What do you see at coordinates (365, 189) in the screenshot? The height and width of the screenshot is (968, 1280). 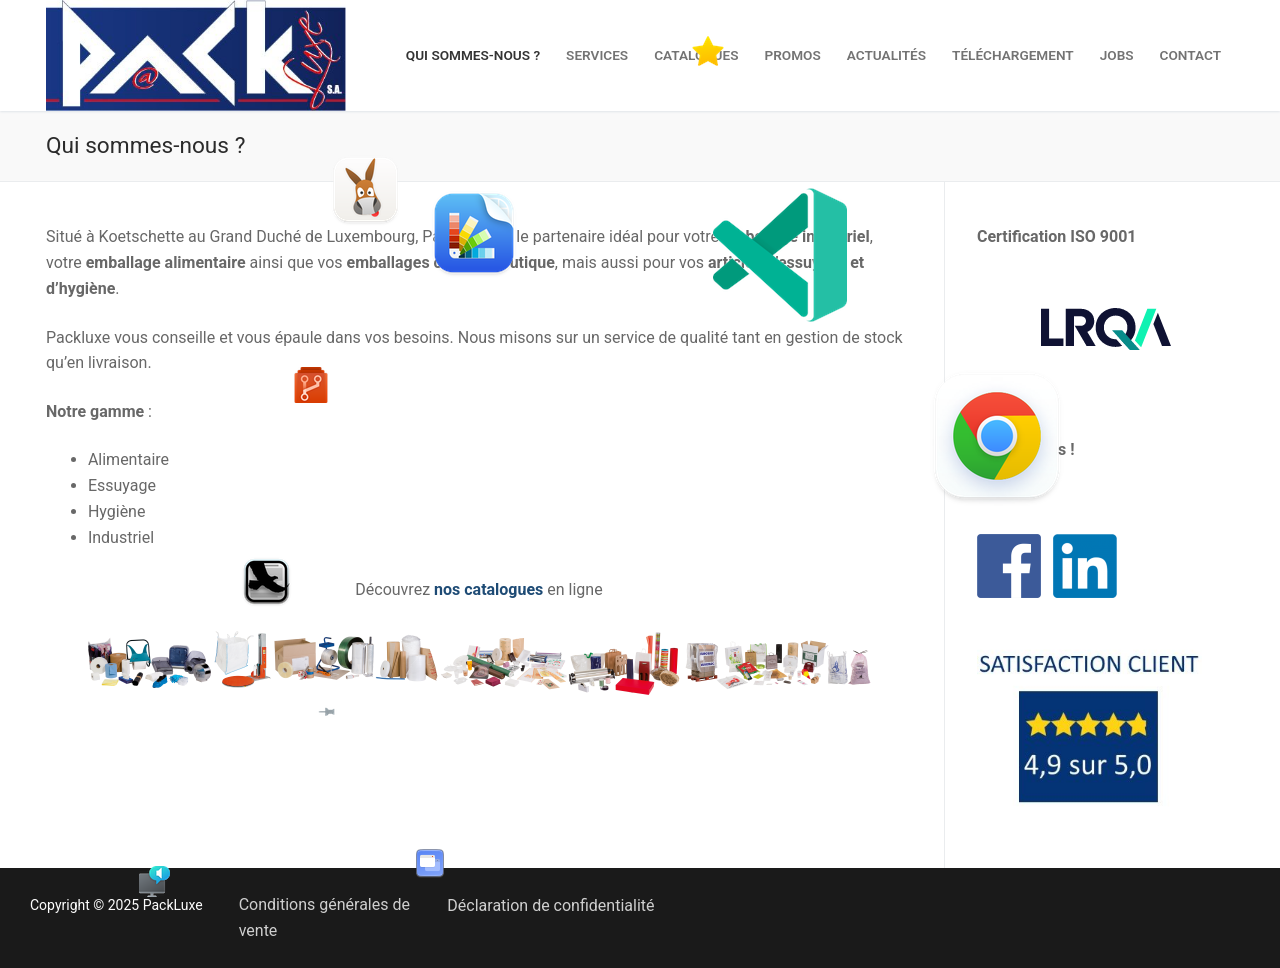 I see `launch amule file sharing application` at bounding box center [365, 189].